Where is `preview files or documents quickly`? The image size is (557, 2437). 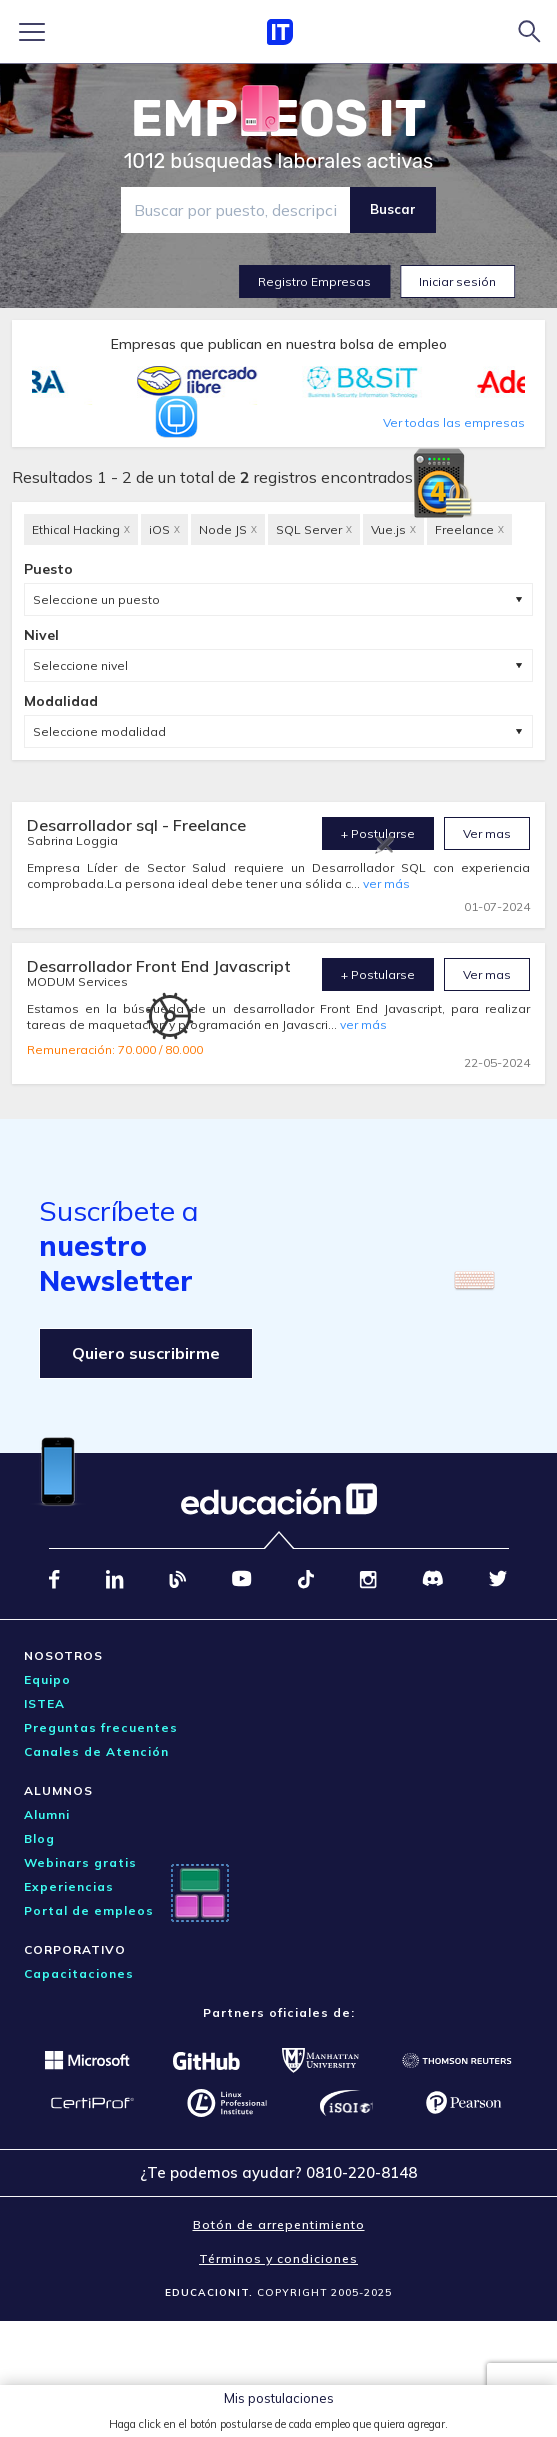
preview files or documents quickly is located at coordinates (176, 416).